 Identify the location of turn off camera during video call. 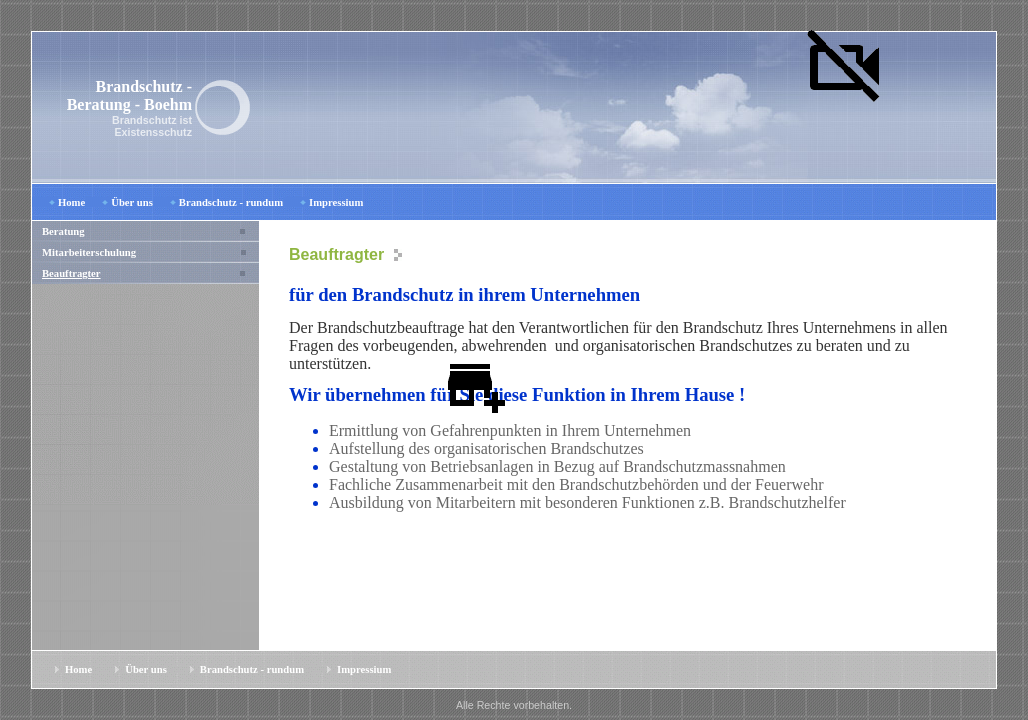
(844, 67).